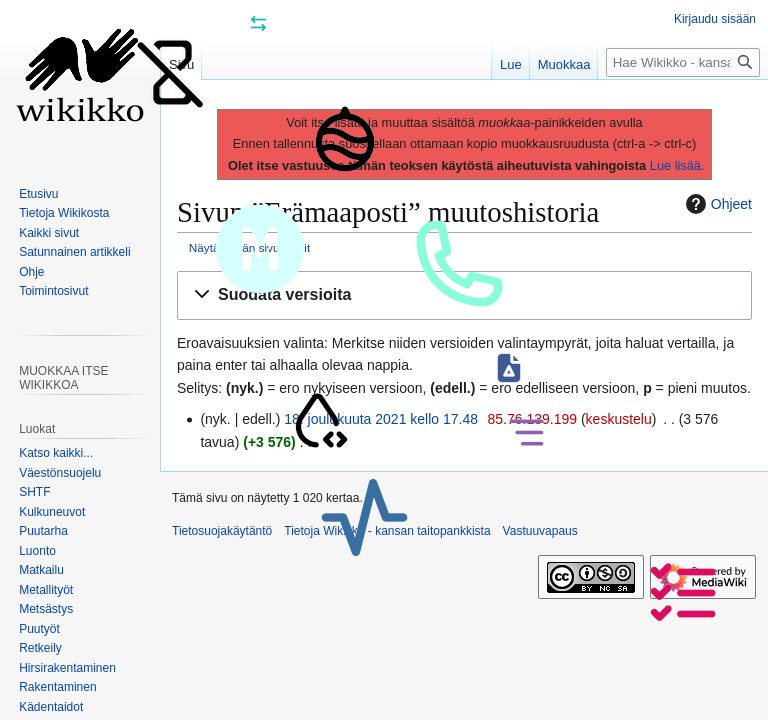 The height and width of the screenshot is (720, 768). I want to click on view completed tasks, so click(684, 593).